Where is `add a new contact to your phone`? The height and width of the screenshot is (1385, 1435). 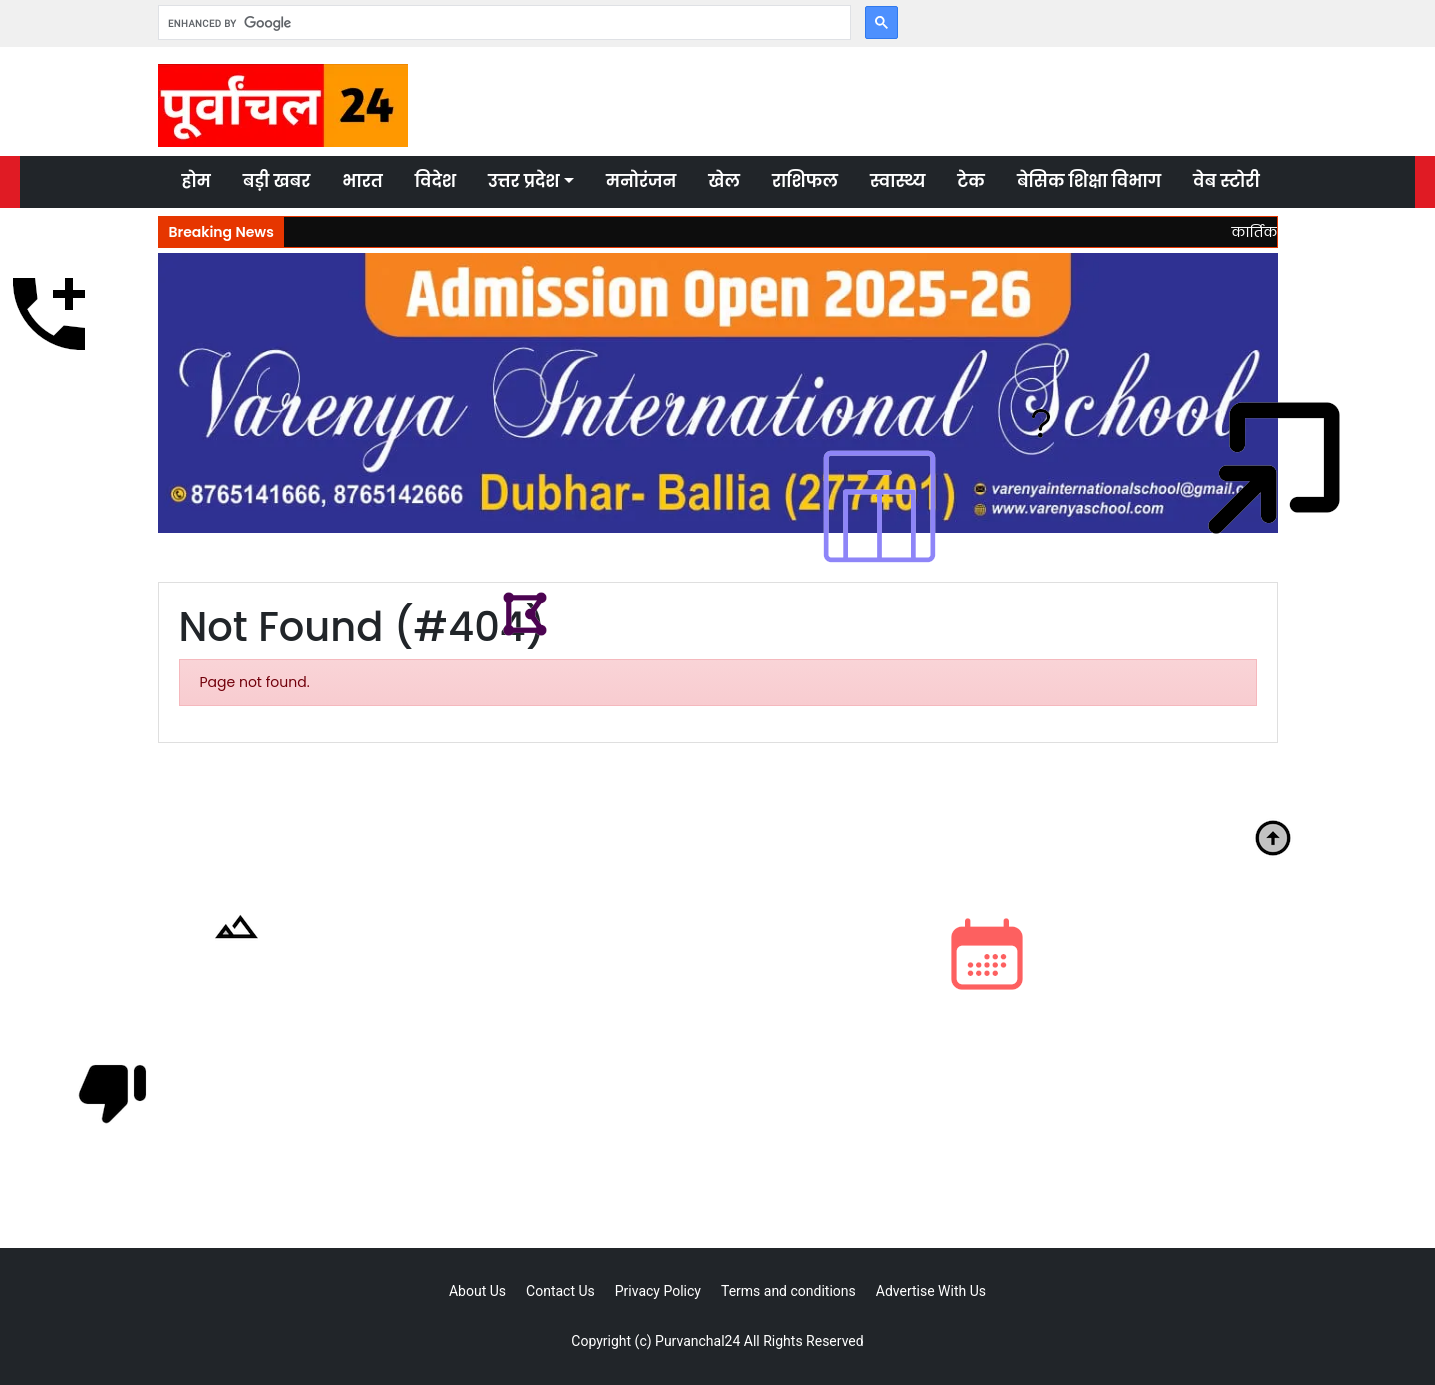
add a new contact to your phone is located at coordinates (49, 314).